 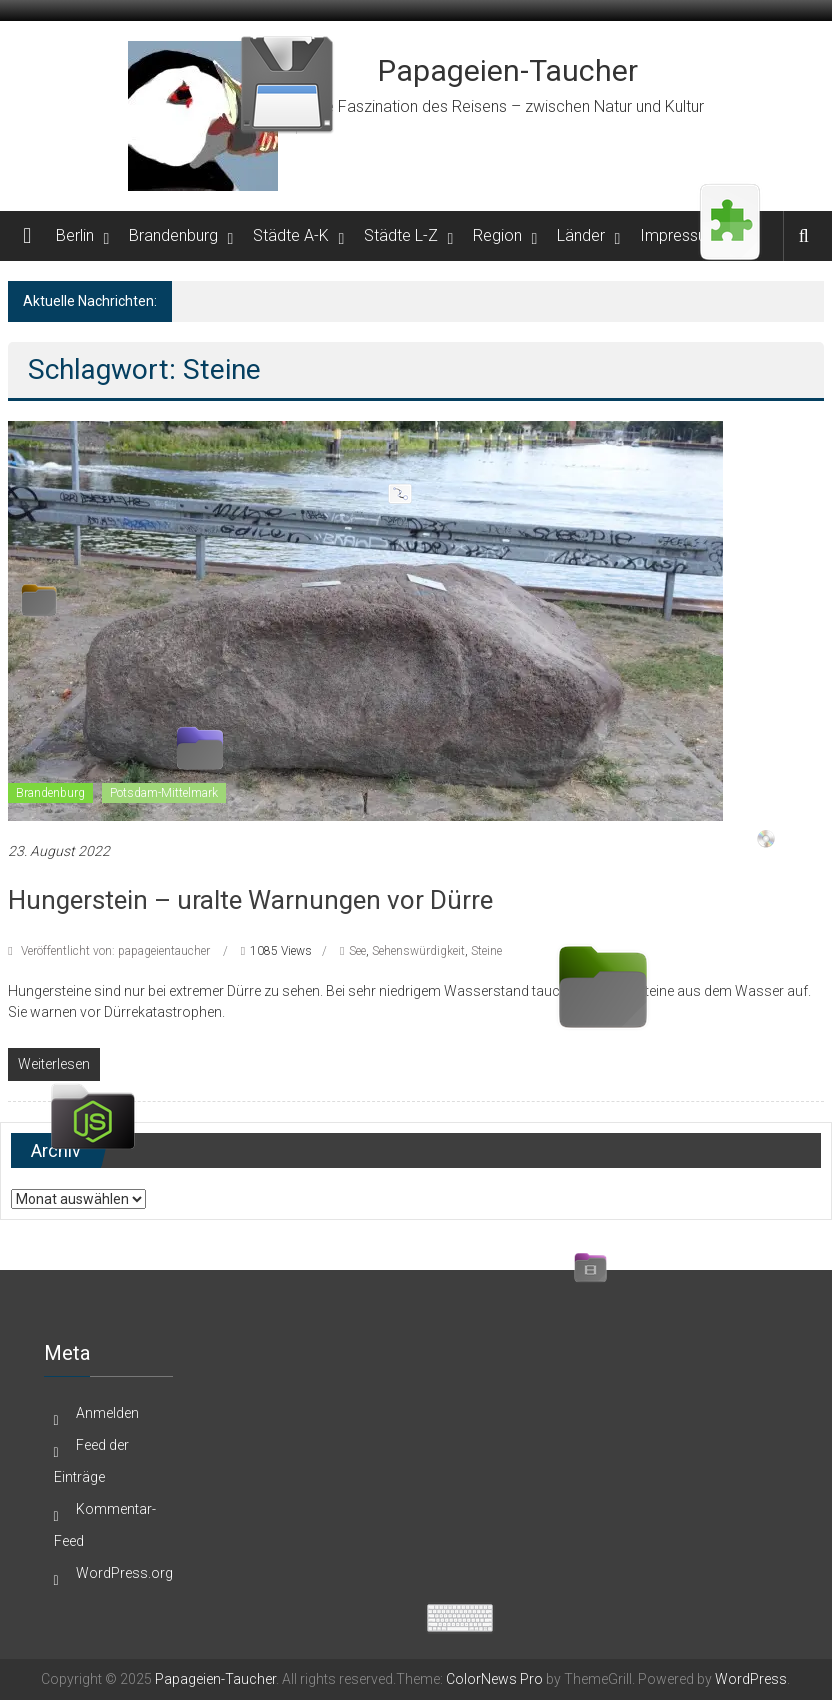 I want to click on open a folder to view its contents, so click(x=39, y=600).